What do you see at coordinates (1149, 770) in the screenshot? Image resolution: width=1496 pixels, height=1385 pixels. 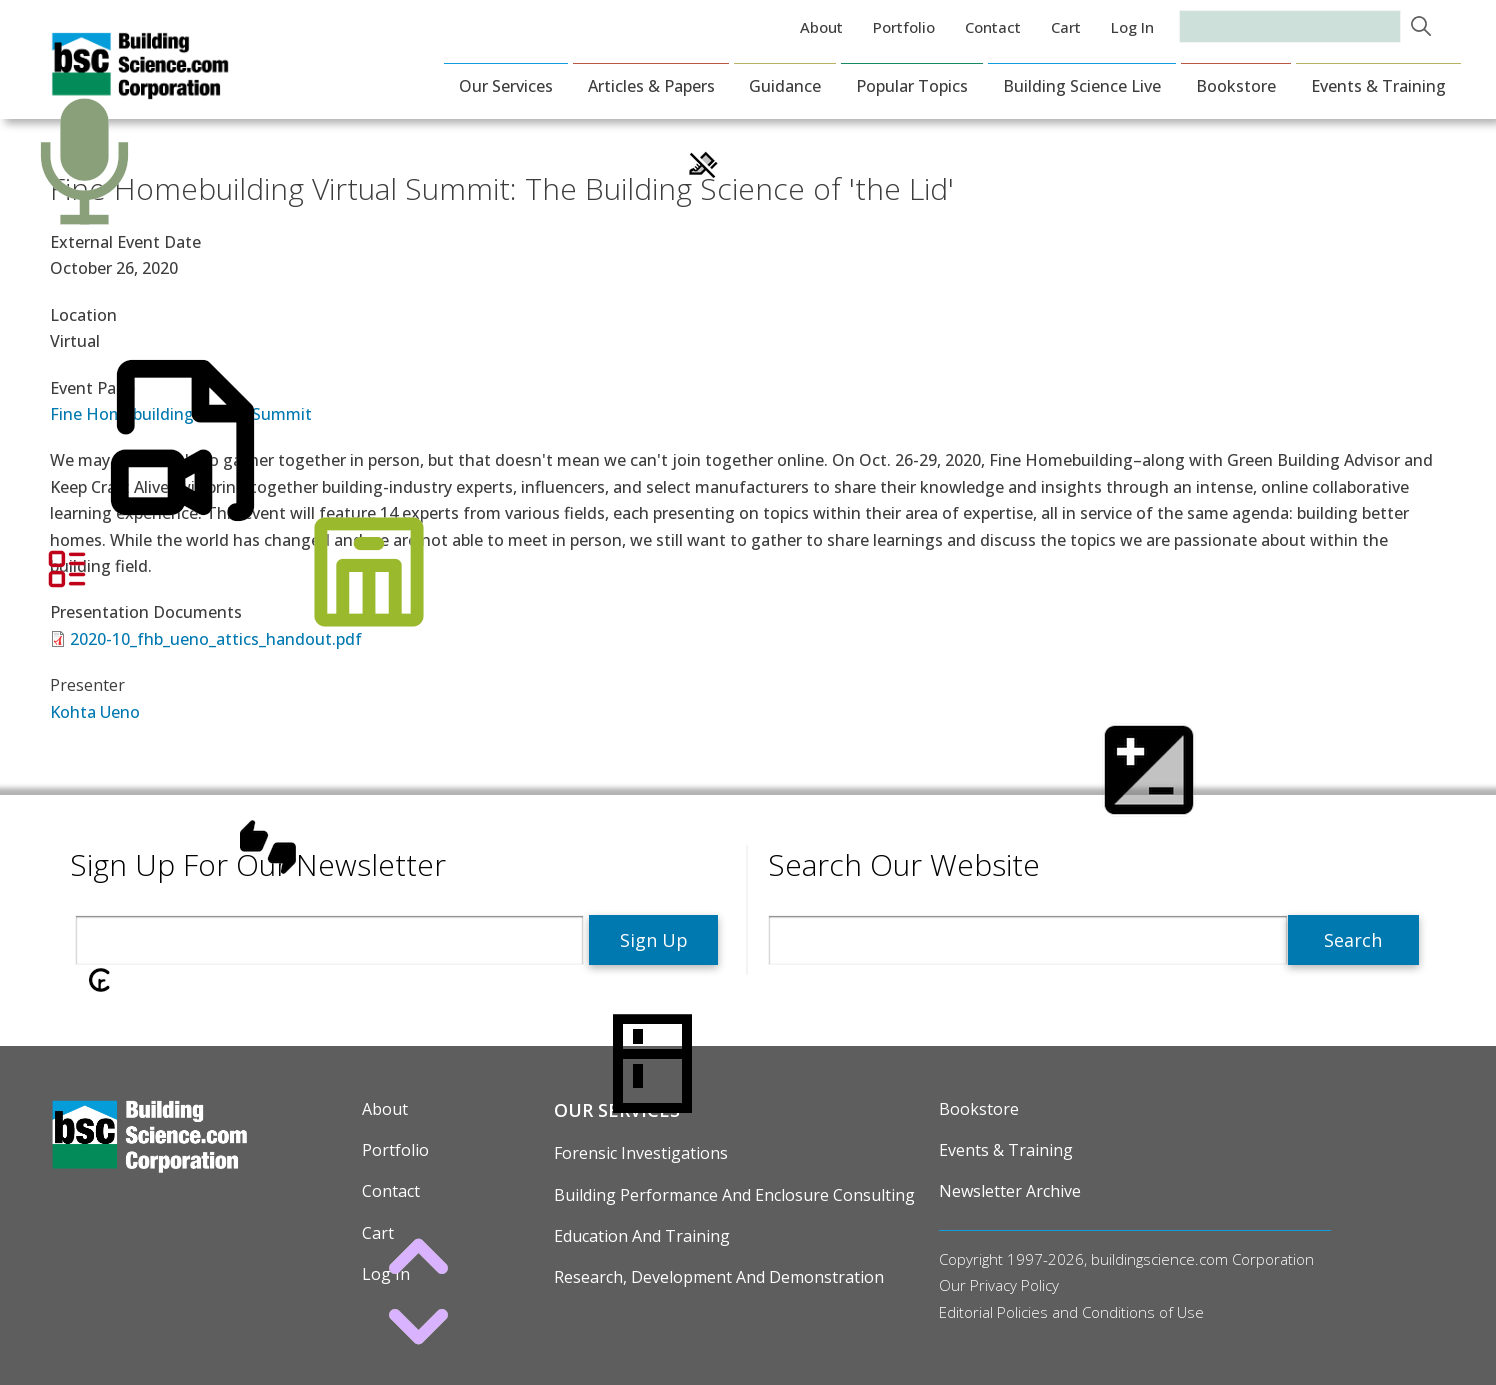 I see `adjust camera ISO sensitivity settings` at bounding box center [1149, 770].